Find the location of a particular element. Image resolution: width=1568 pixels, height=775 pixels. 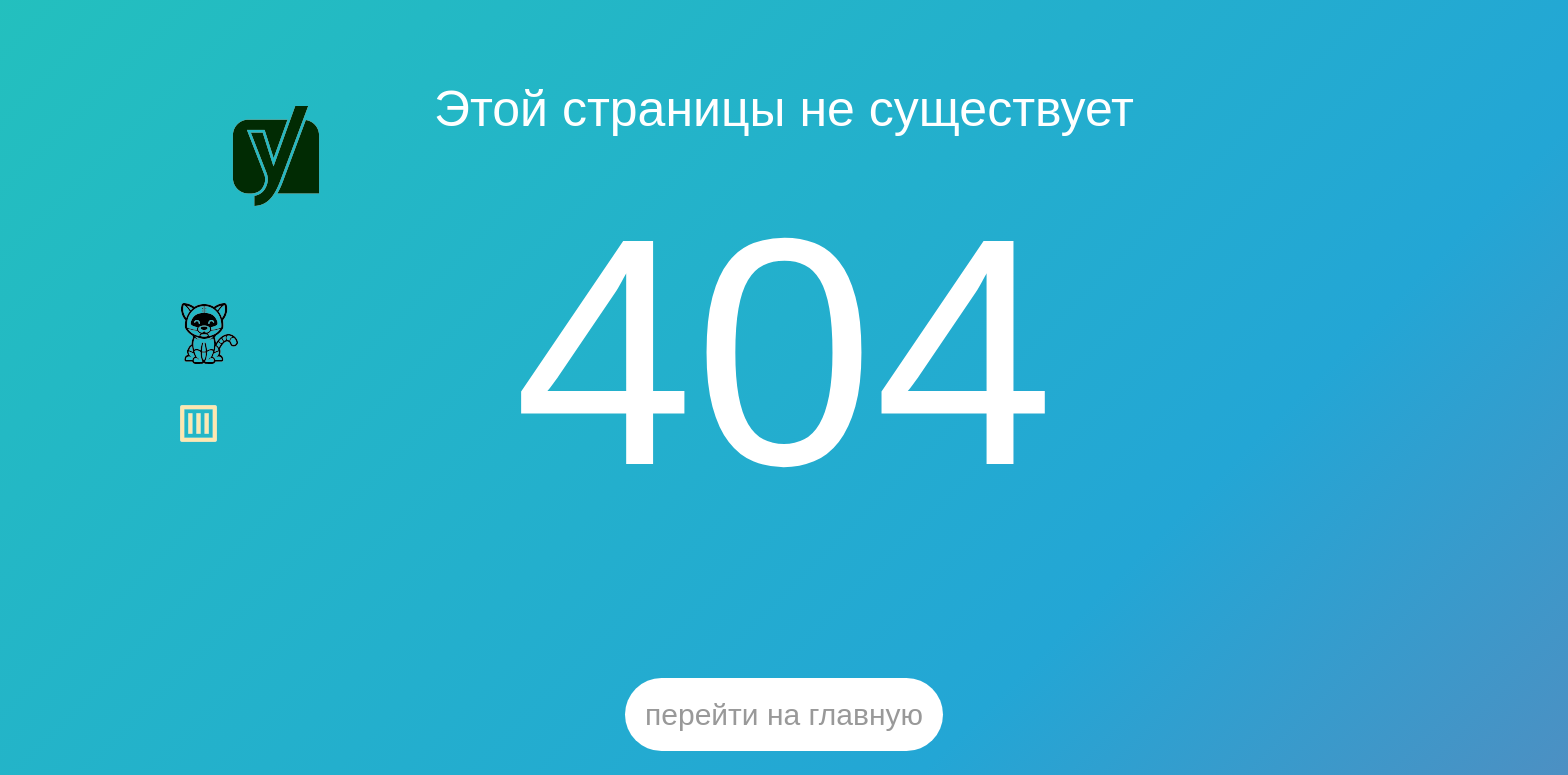

switch to vertical column layout is located at coordinates (198, 423).